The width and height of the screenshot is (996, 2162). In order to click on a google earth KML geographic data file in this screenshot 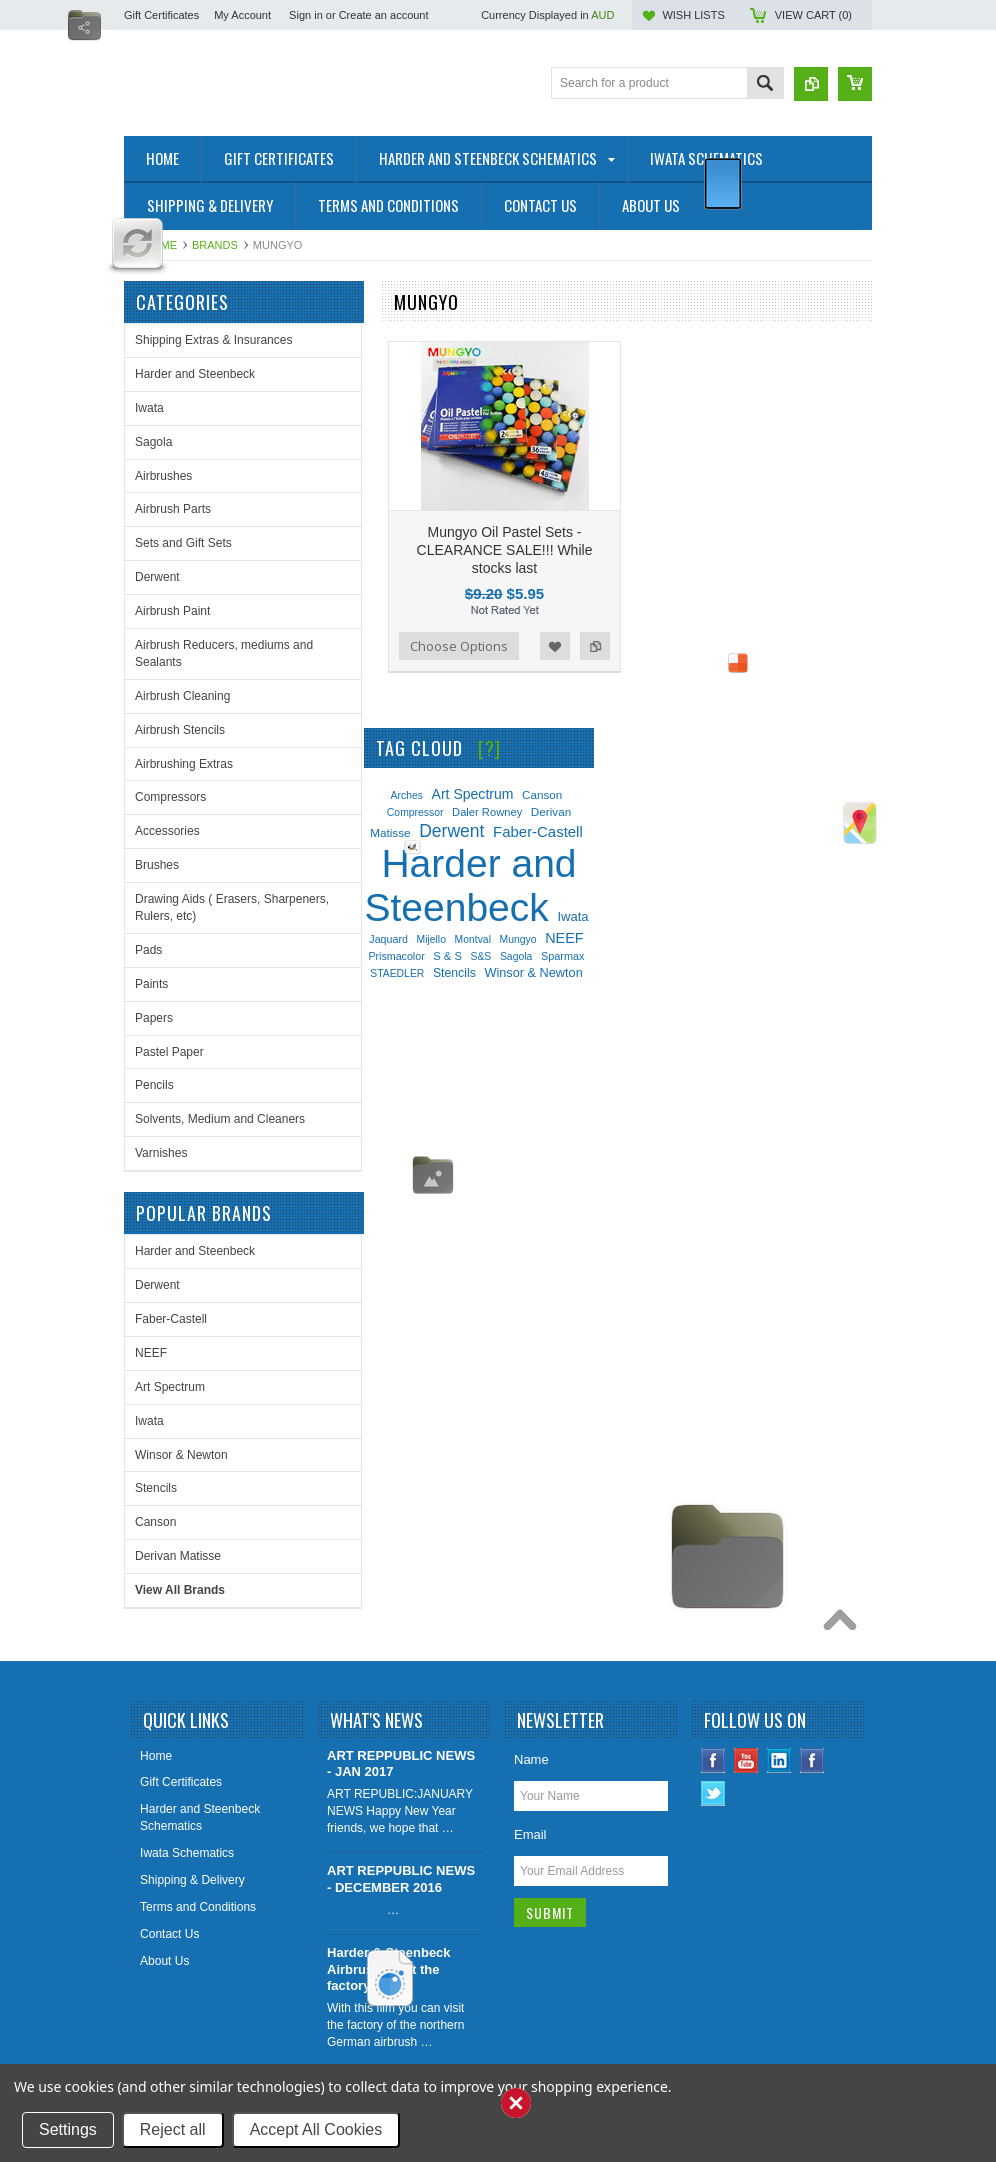, I will do `click(860, 823)`.